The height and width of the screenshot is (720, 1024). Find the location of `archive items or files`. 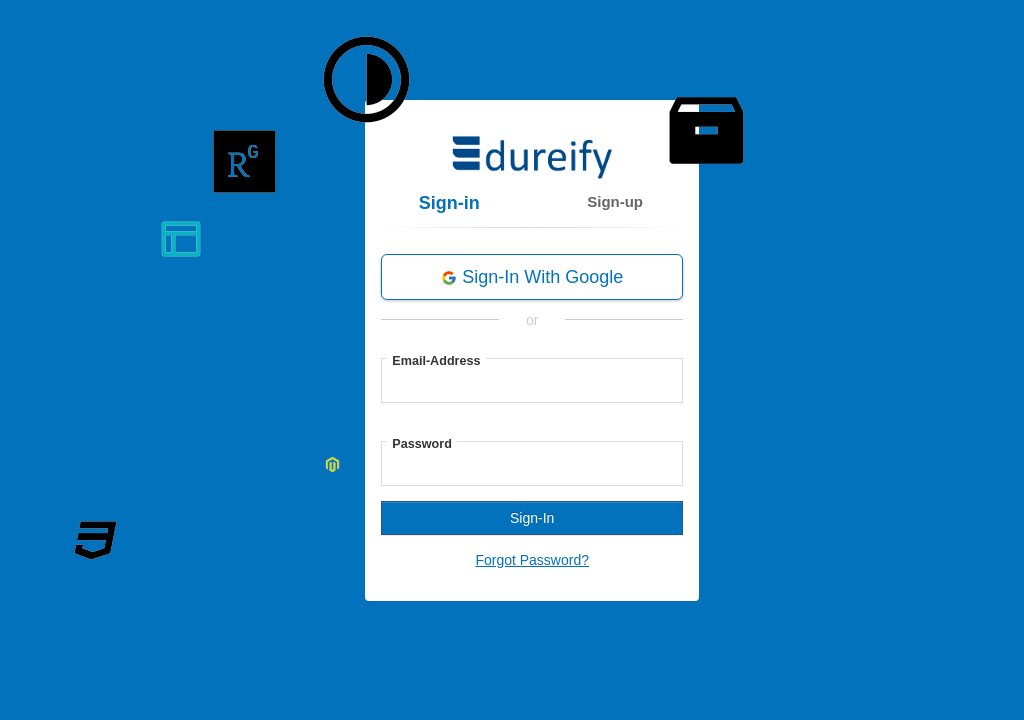

archive items or files is located at coordinates (706, 130).